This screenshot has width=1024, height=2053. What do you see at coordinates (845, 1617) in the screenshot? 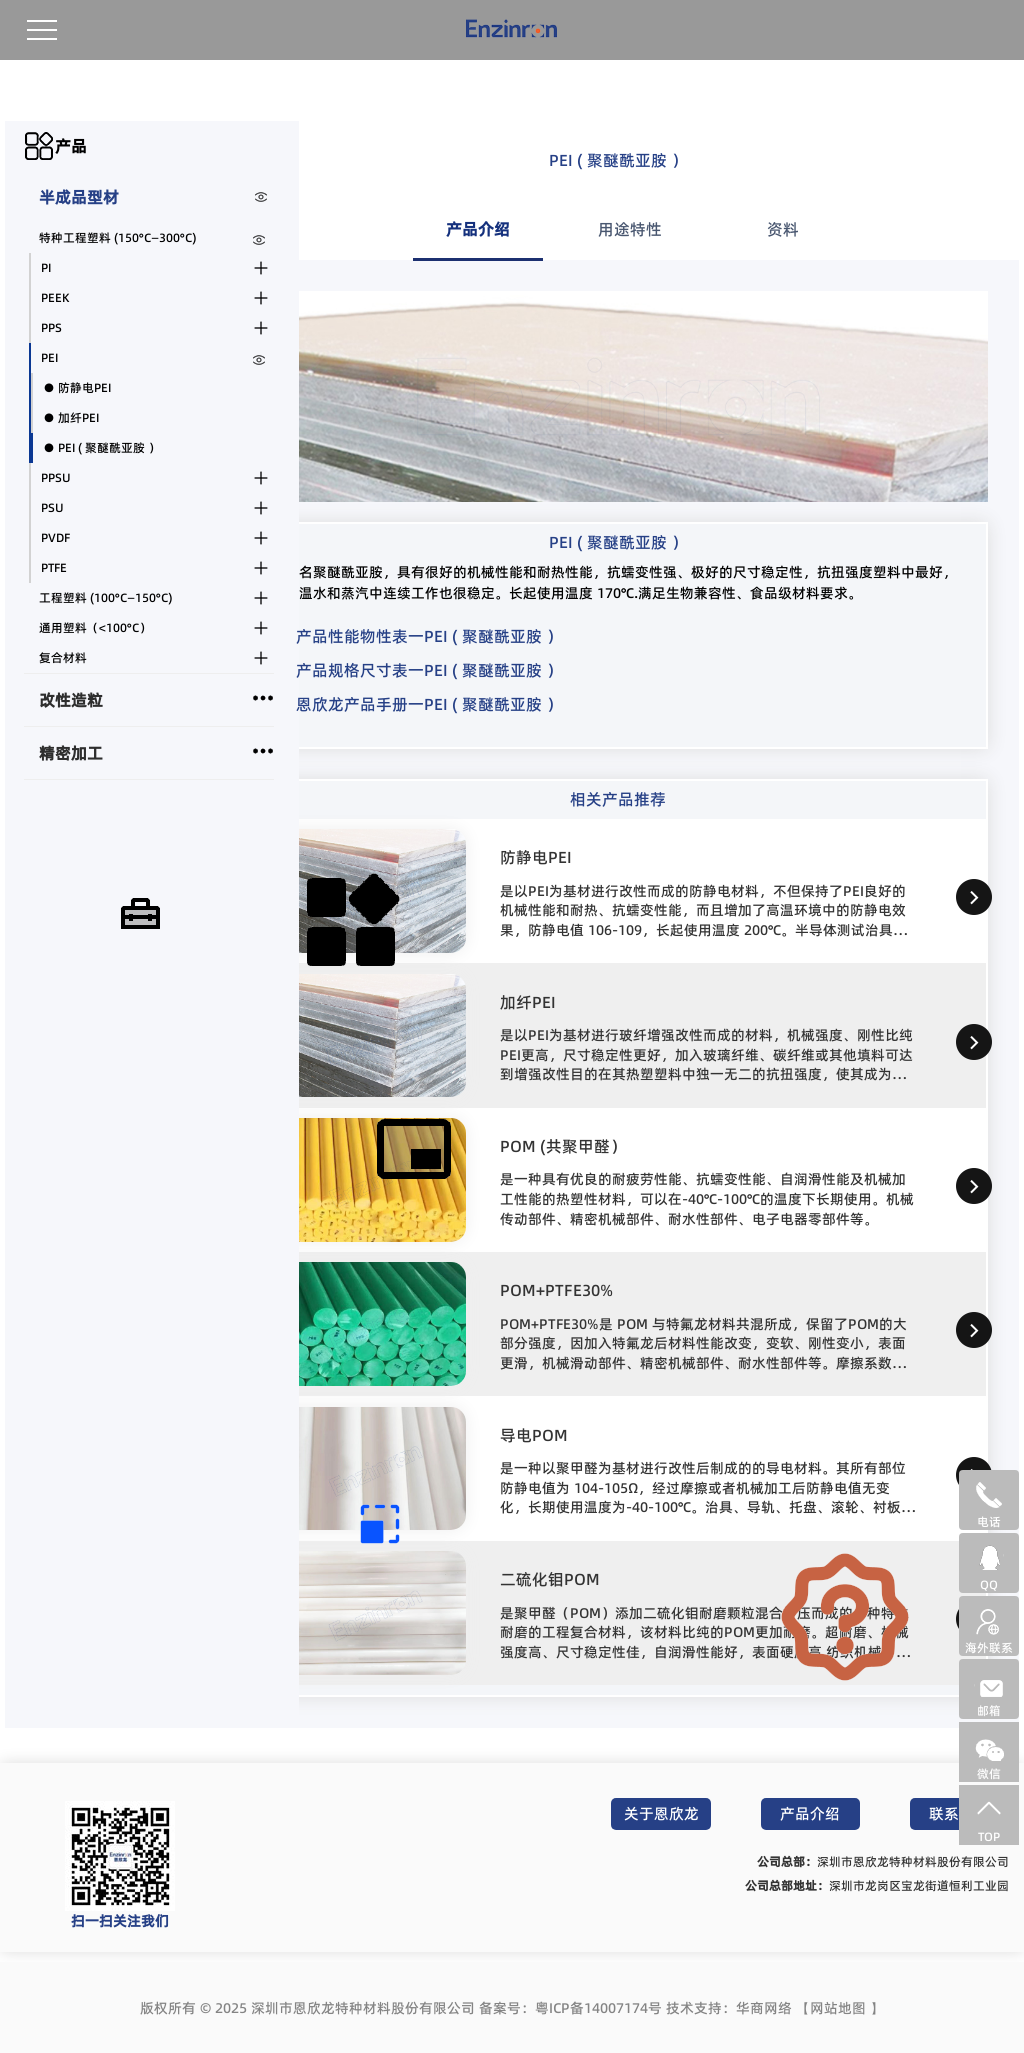
I see `access help or FAQ section` at bounding box center [845, 1617].